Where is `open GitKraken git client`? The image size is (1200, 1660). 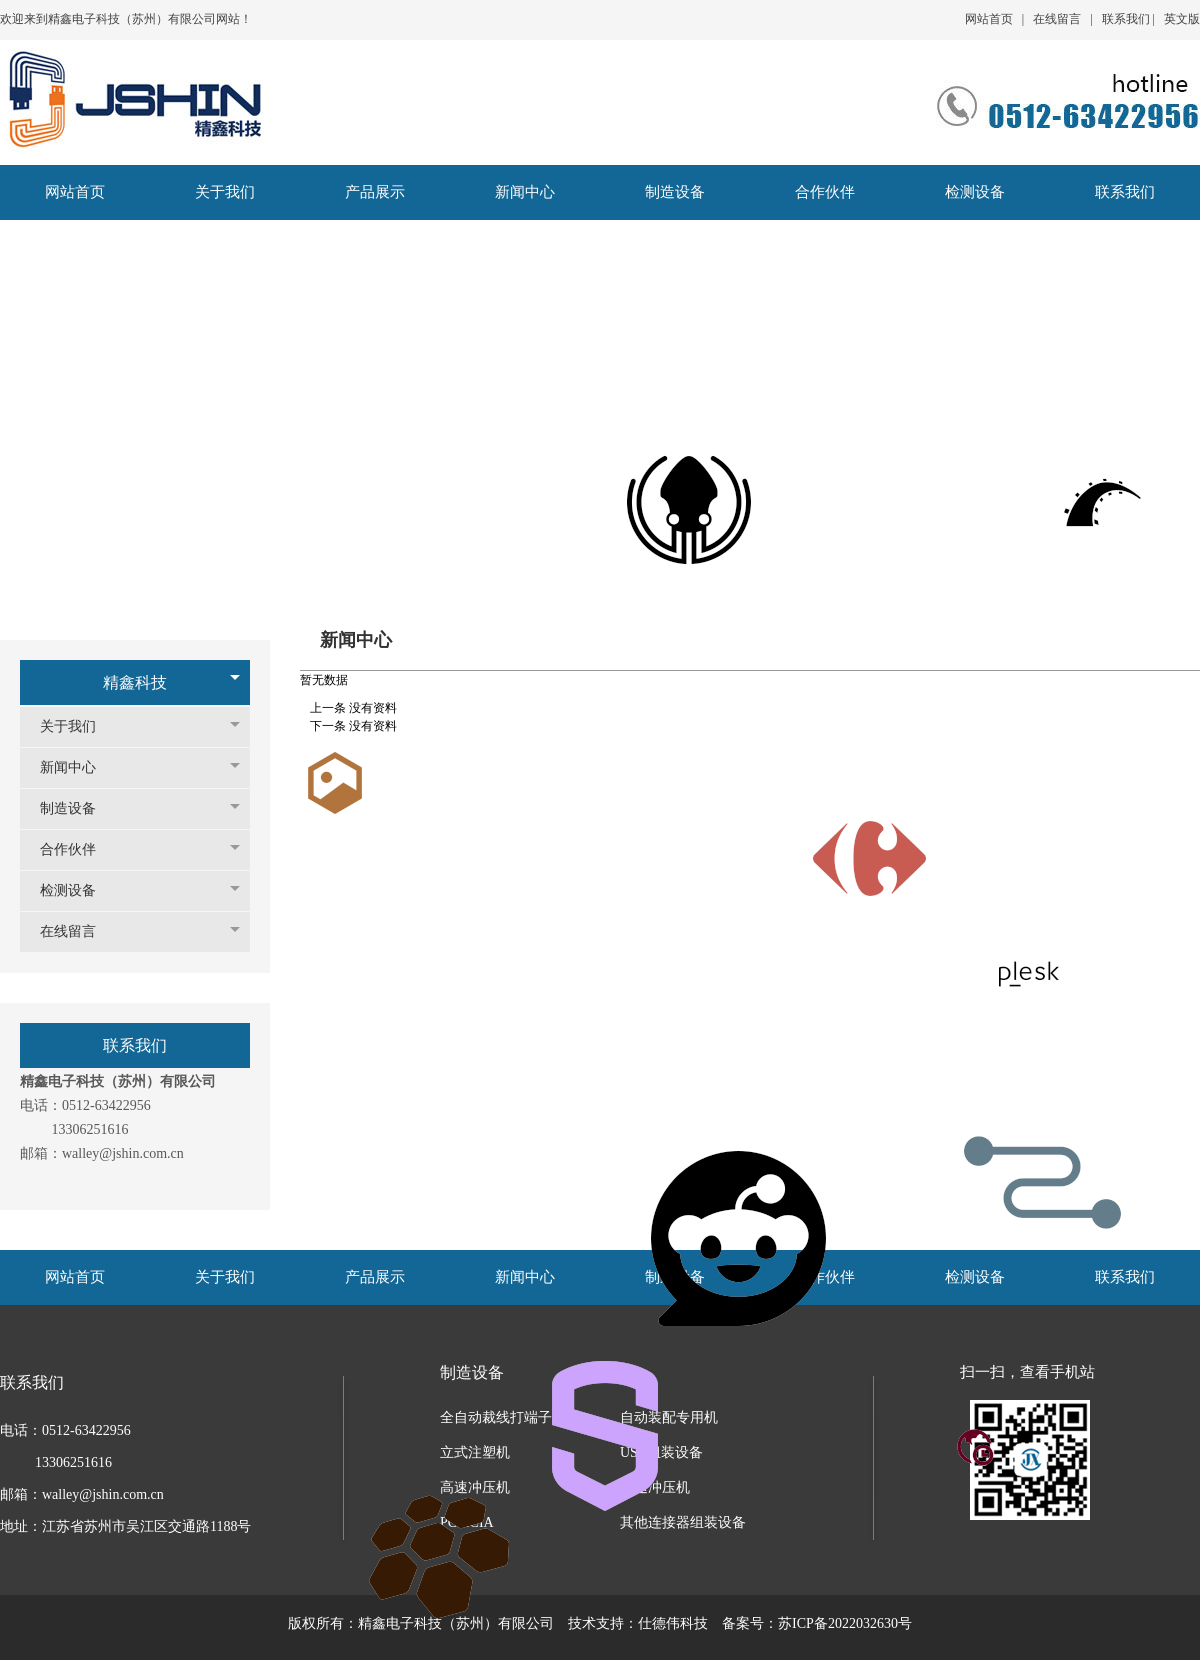
open GitKraken git client is located at coordinates (689, 510).